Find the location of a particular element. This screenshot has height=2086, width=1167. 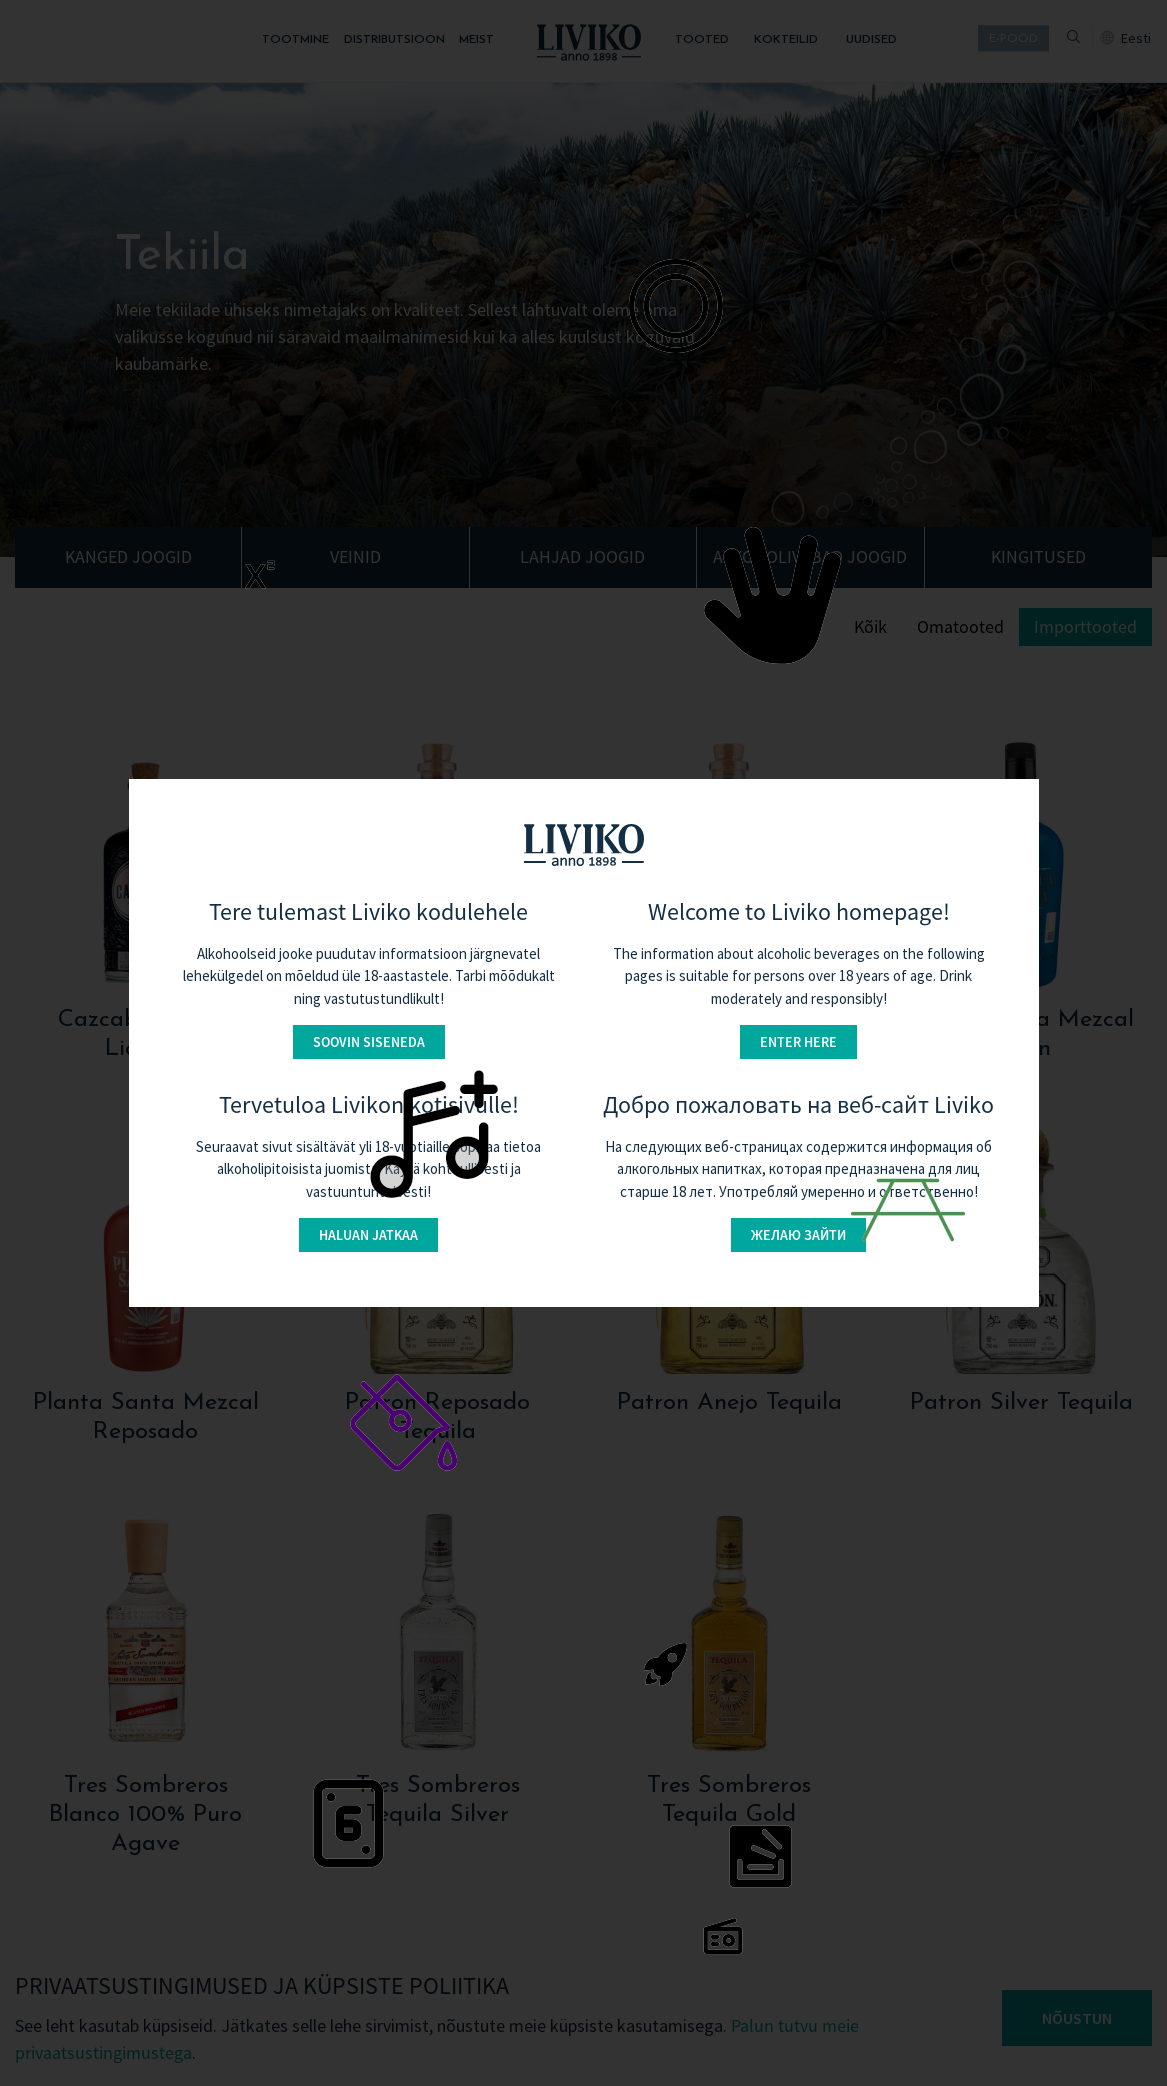

send a vulcan salute or "live long and prosper" greeting is located at coordinates (772, 595).